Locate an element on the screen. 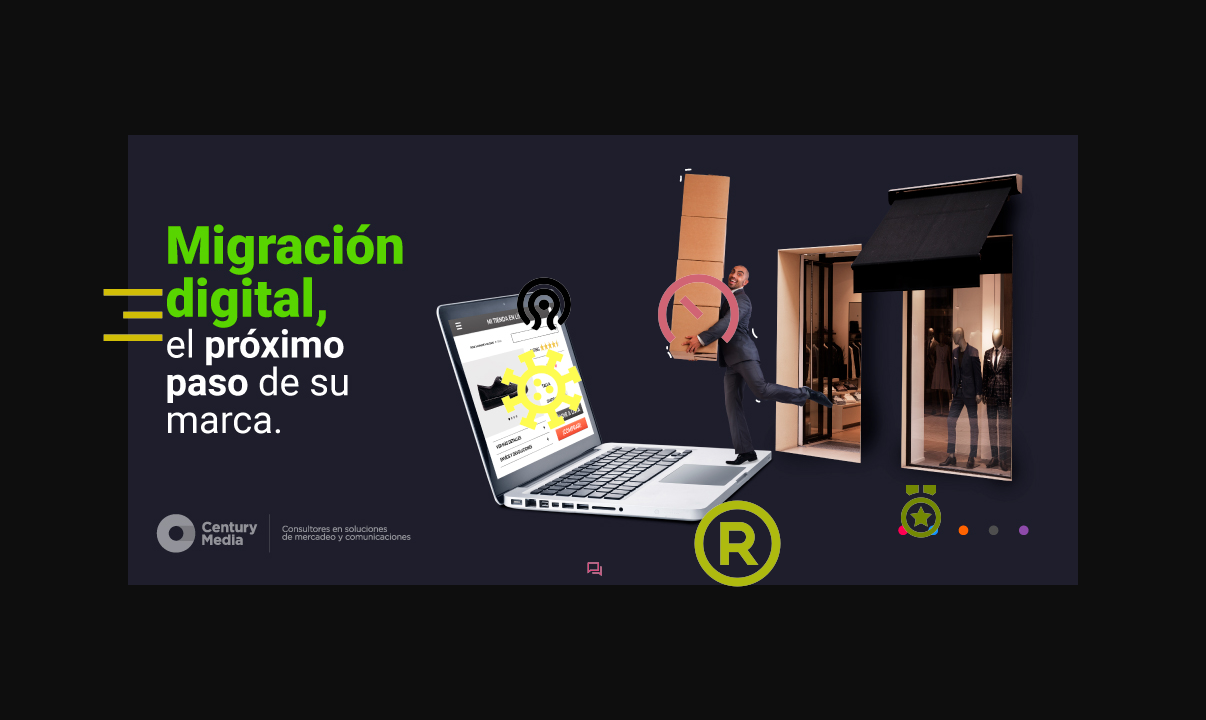 The height and width of the screenshot is (720, 1206). open navigation menu is located at coordinates (133, 315).